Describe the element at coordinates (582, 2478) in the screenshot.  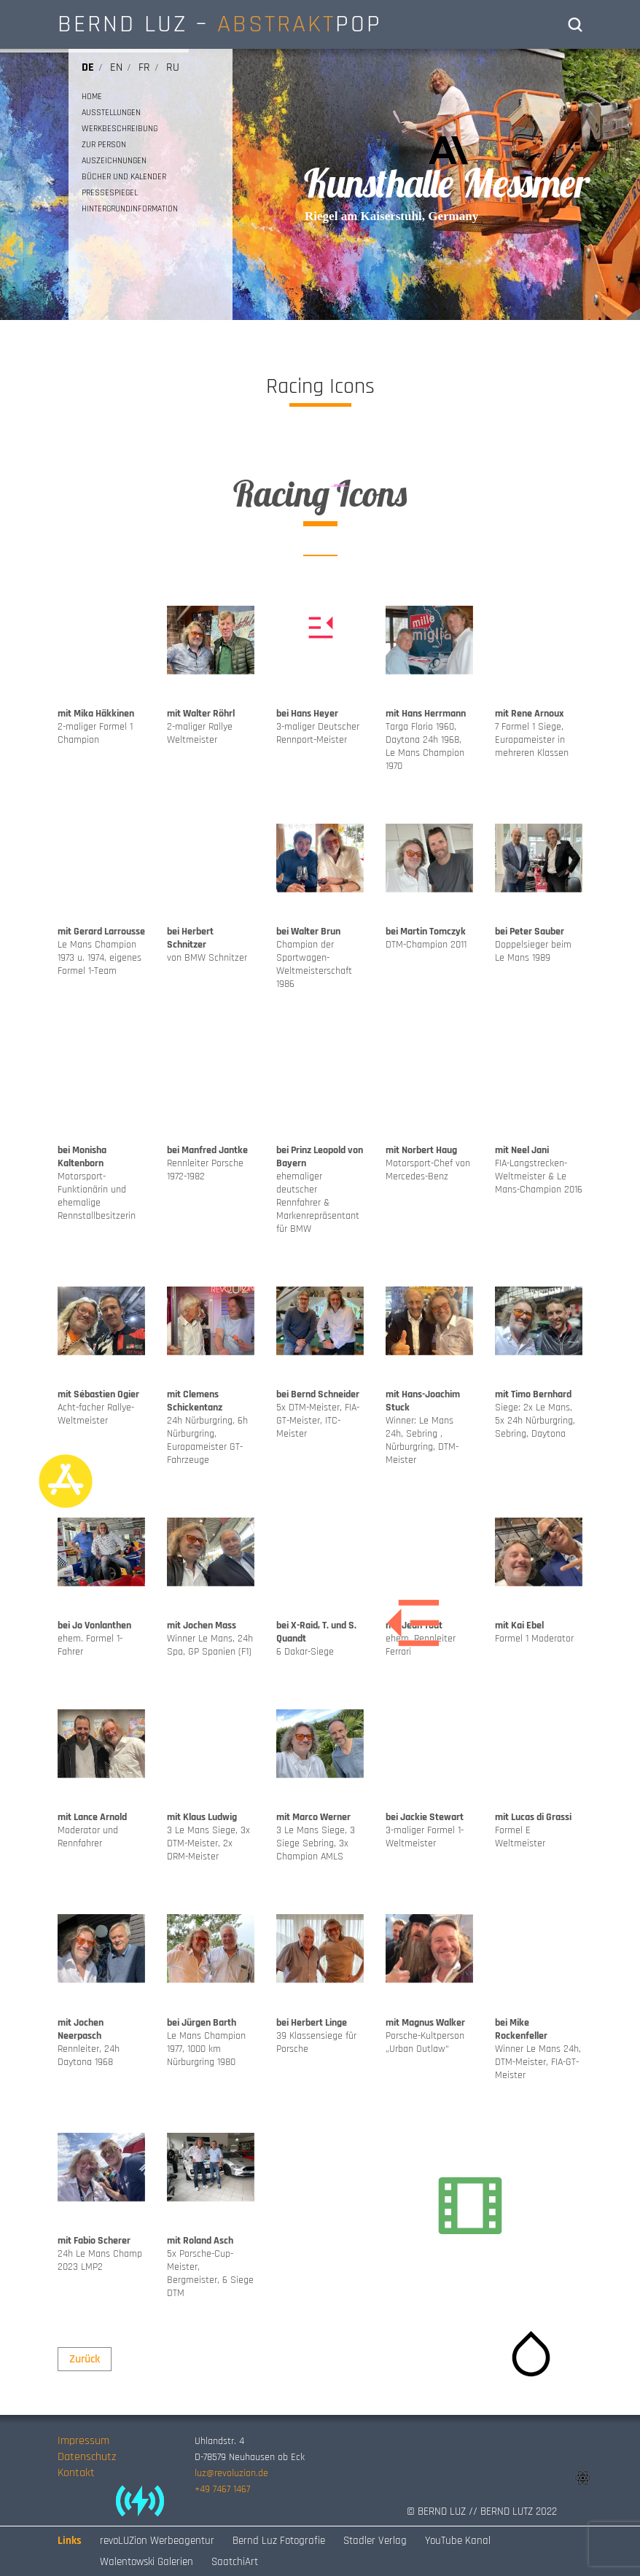
I see `react.js framework logo` at that location.